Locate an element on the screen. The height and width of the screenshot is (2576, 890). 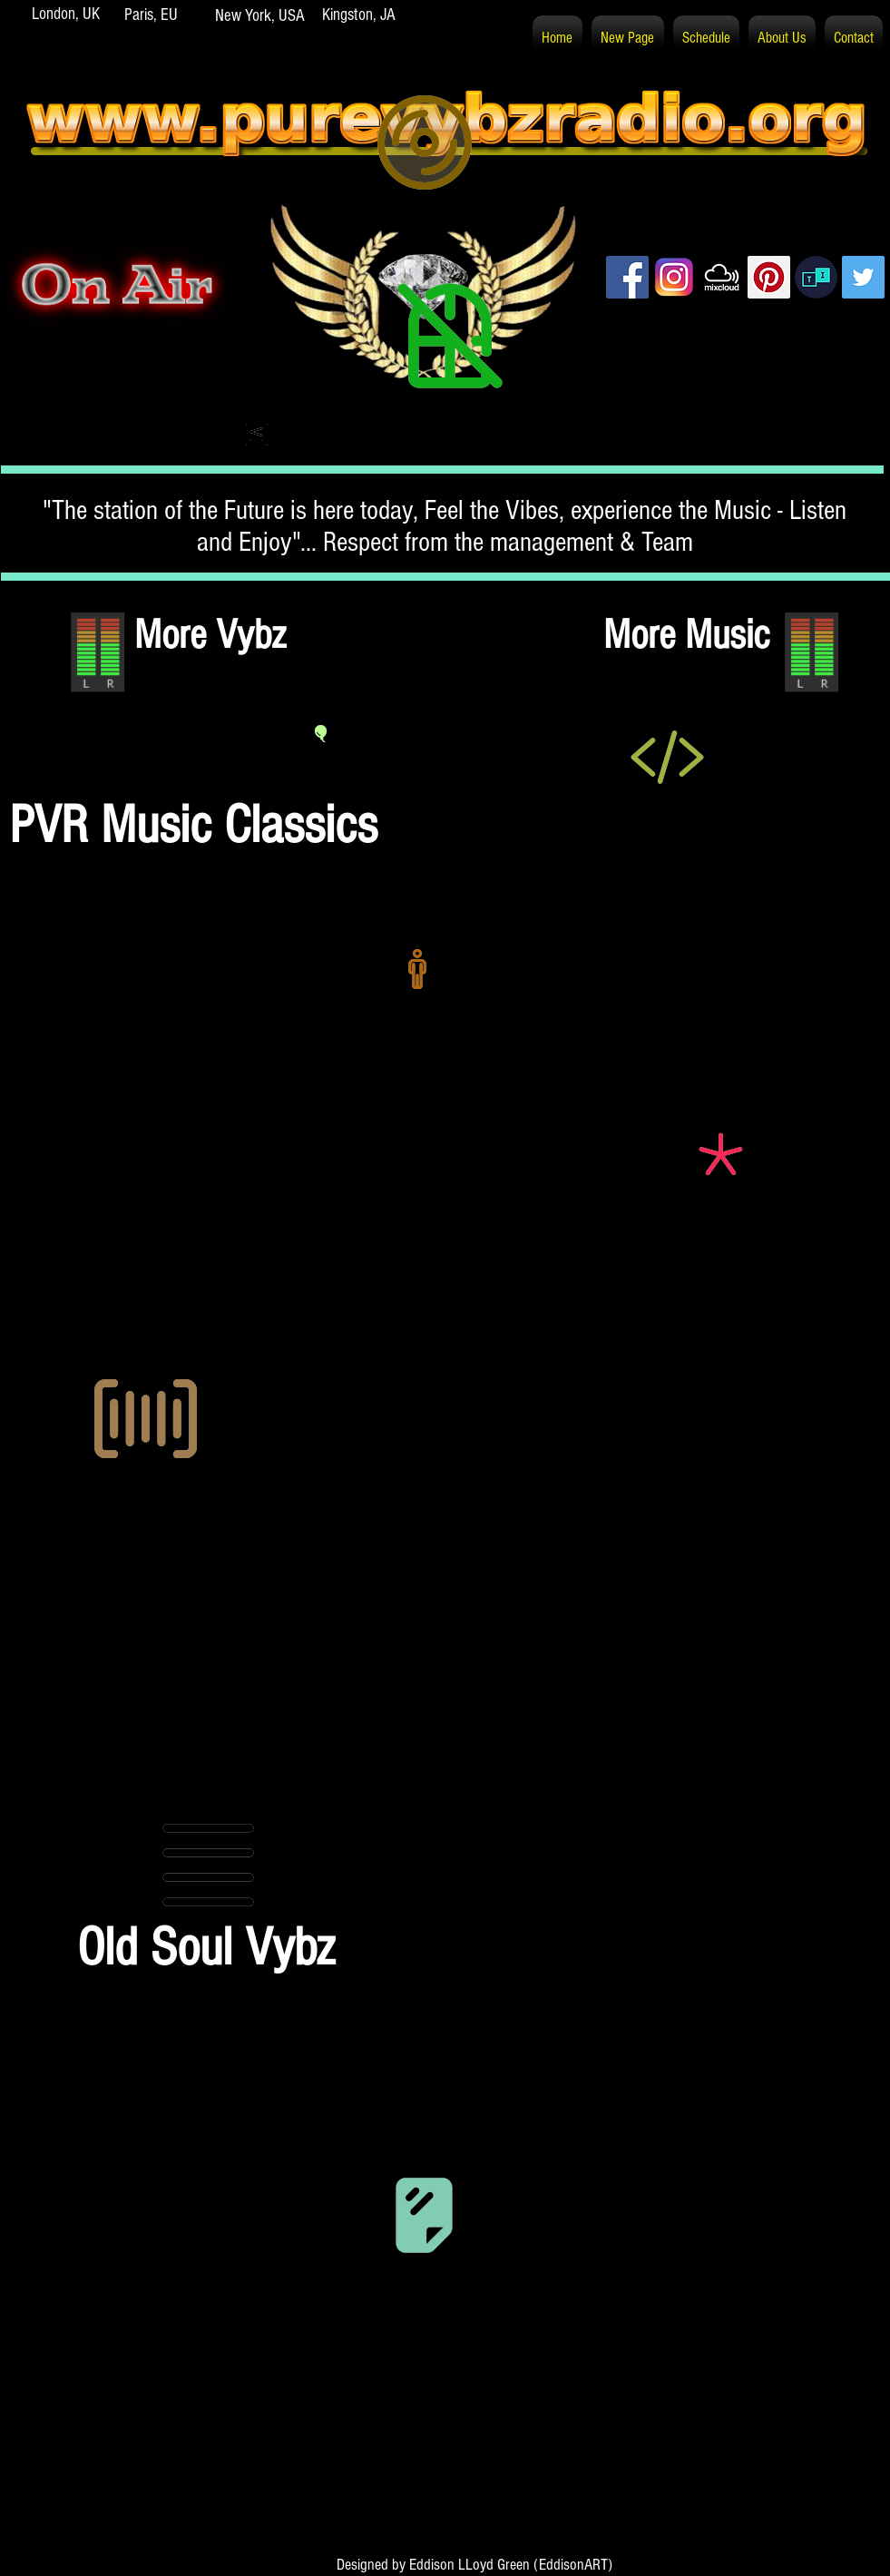
view or access plastic sheet material is located at coordinates (424, 2215).